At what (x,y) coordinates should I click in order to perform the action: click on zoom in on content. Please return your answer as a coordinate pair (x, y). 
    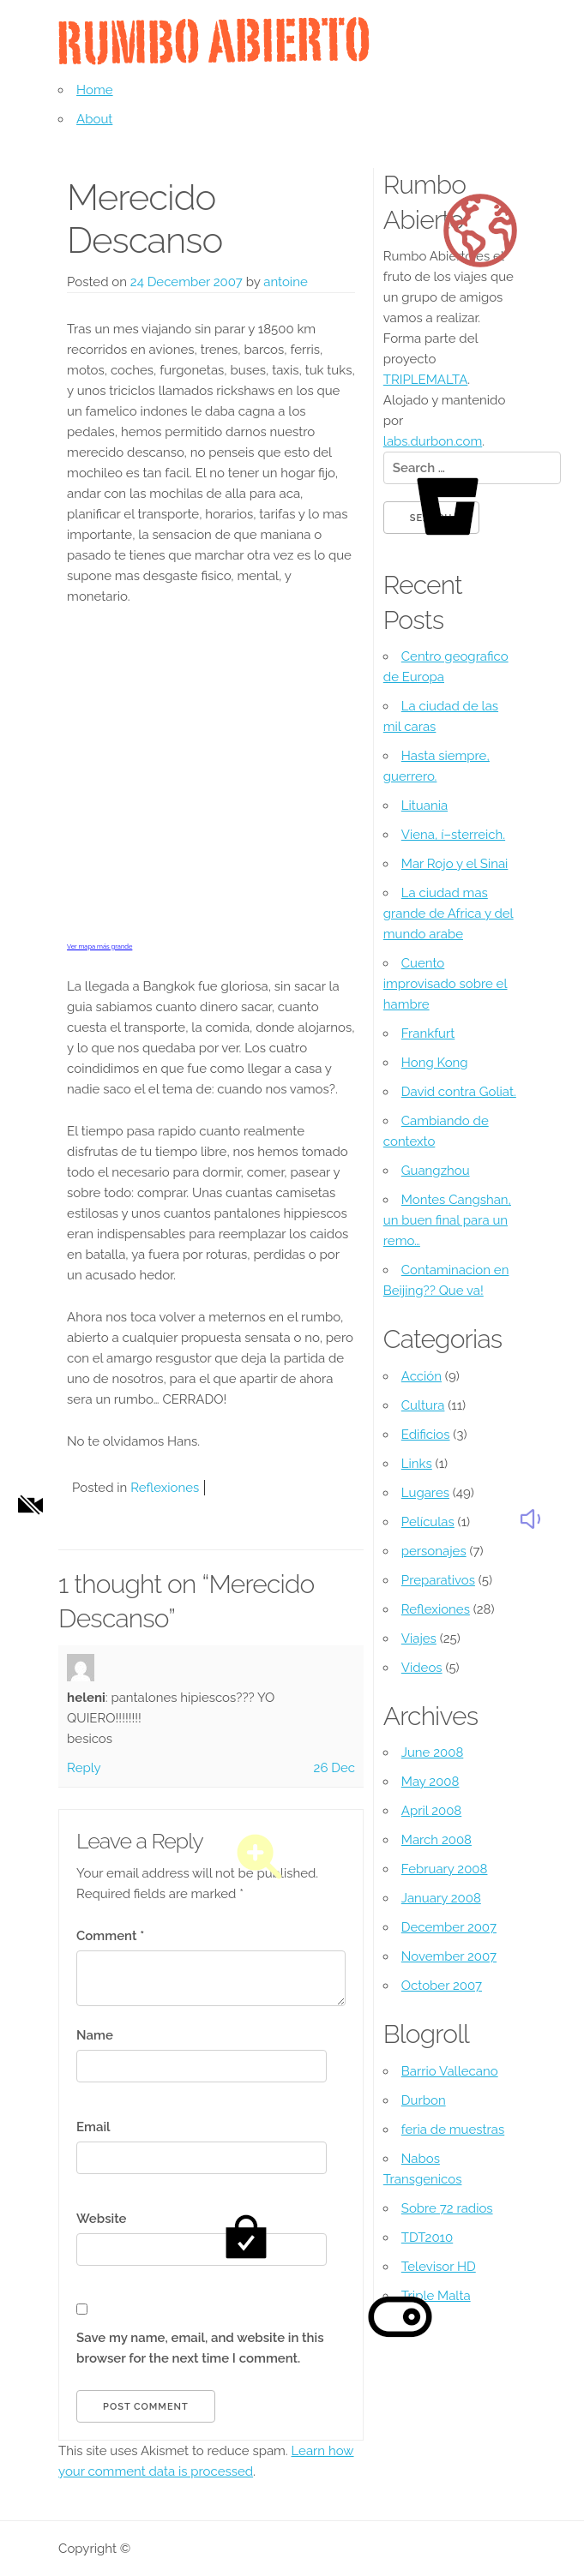
    Looking at the image, I should click on (259, 1856).